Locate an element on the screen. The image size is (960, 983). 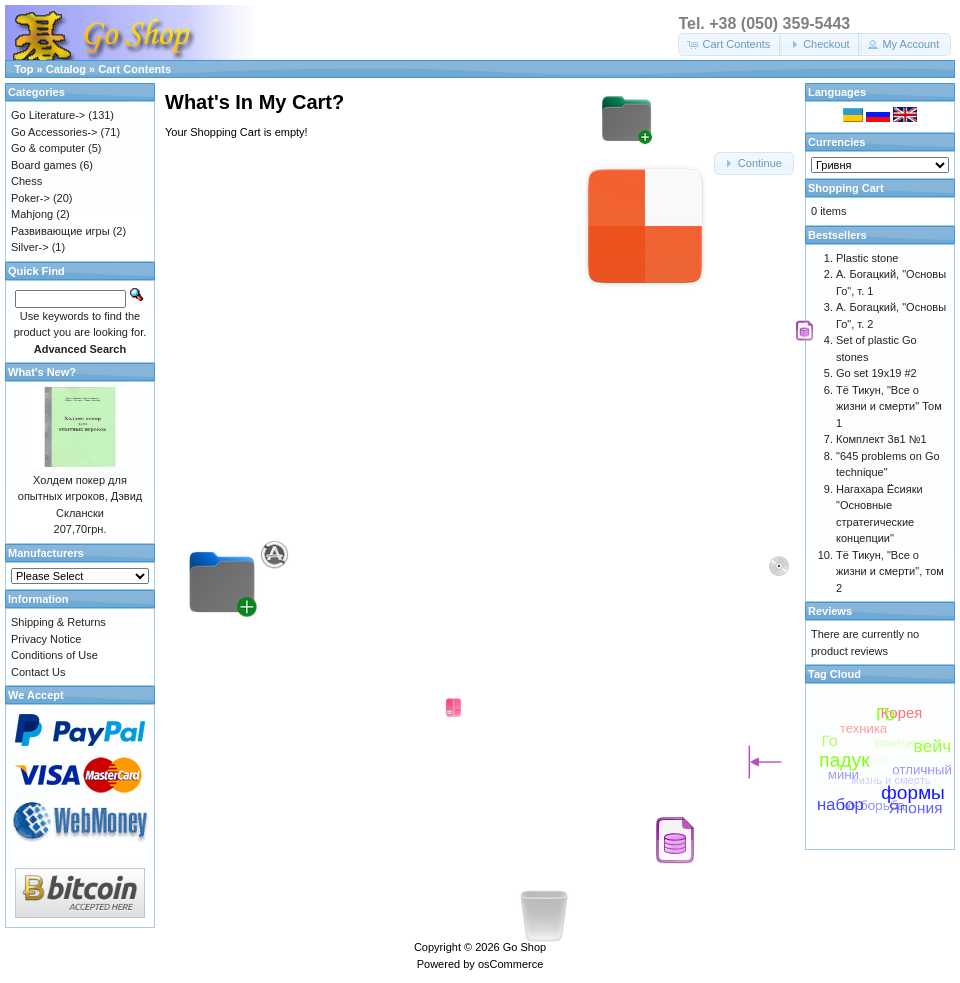
indicates a DVD-R disc drive or media is located at coordinates (779, 566).